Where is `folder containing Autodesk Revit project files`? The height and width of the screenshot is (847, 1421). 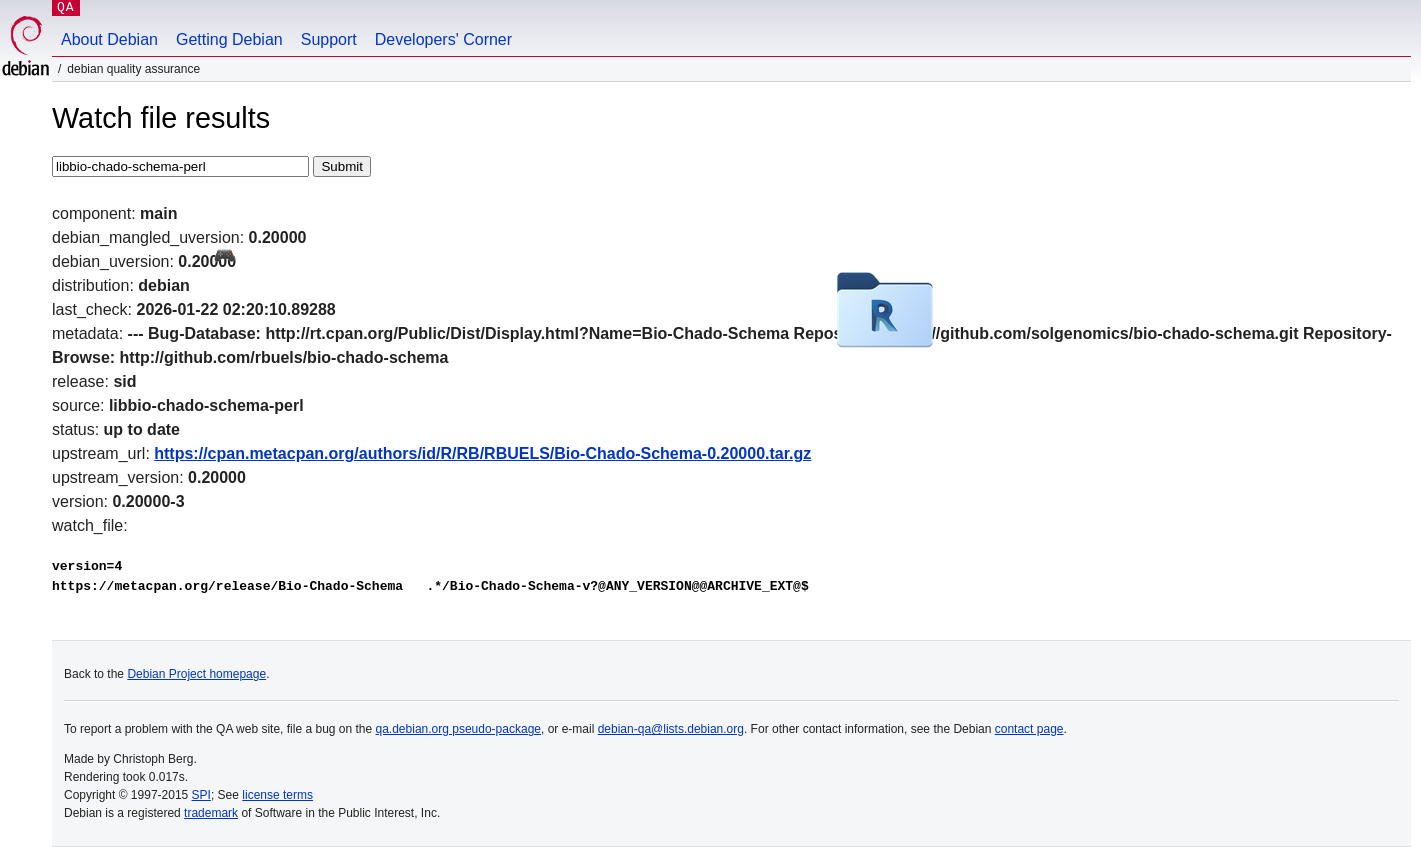
folder containing Autodesk Revit project files is located at coordinates (884, 312).